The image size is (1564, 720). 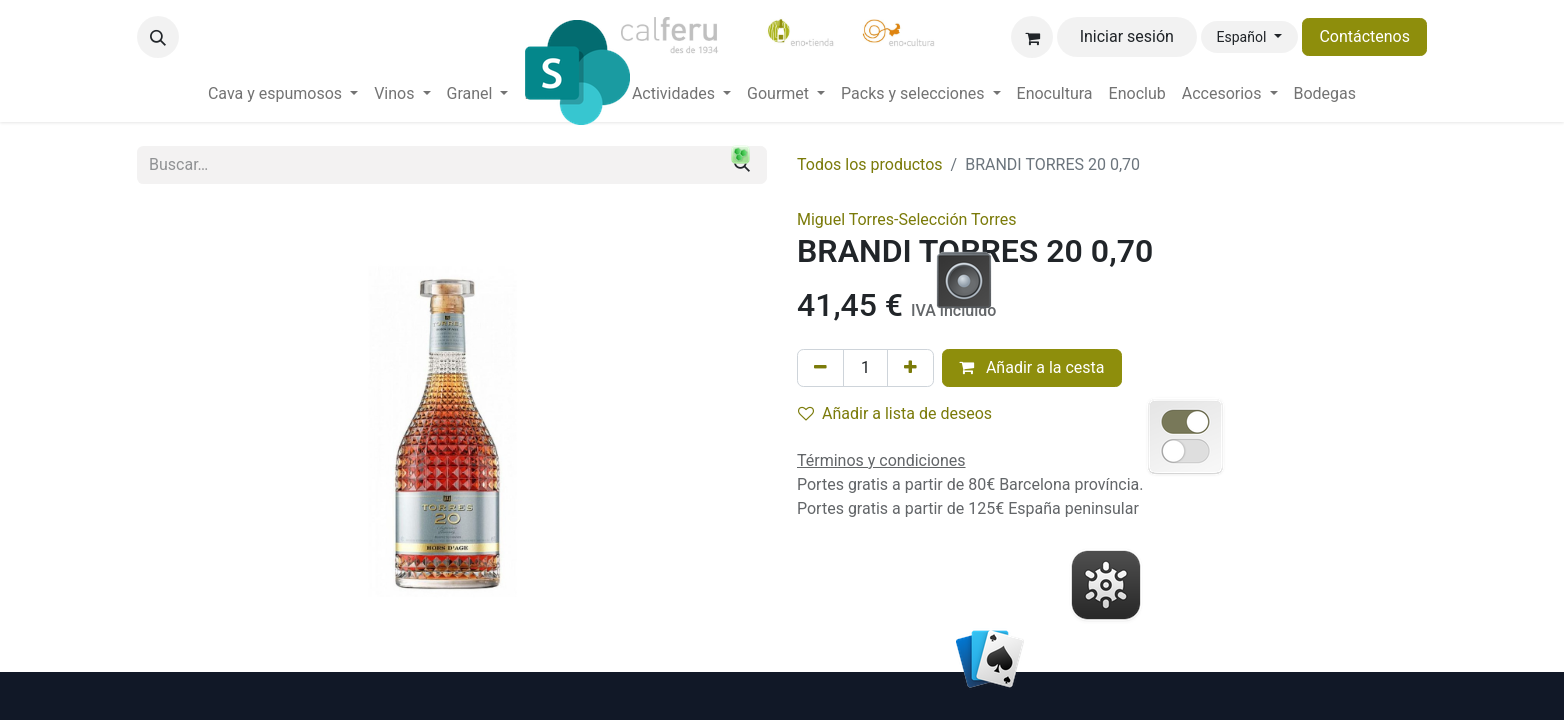 I want to click on open ghex hex editor application, so click(x=740, y=154).